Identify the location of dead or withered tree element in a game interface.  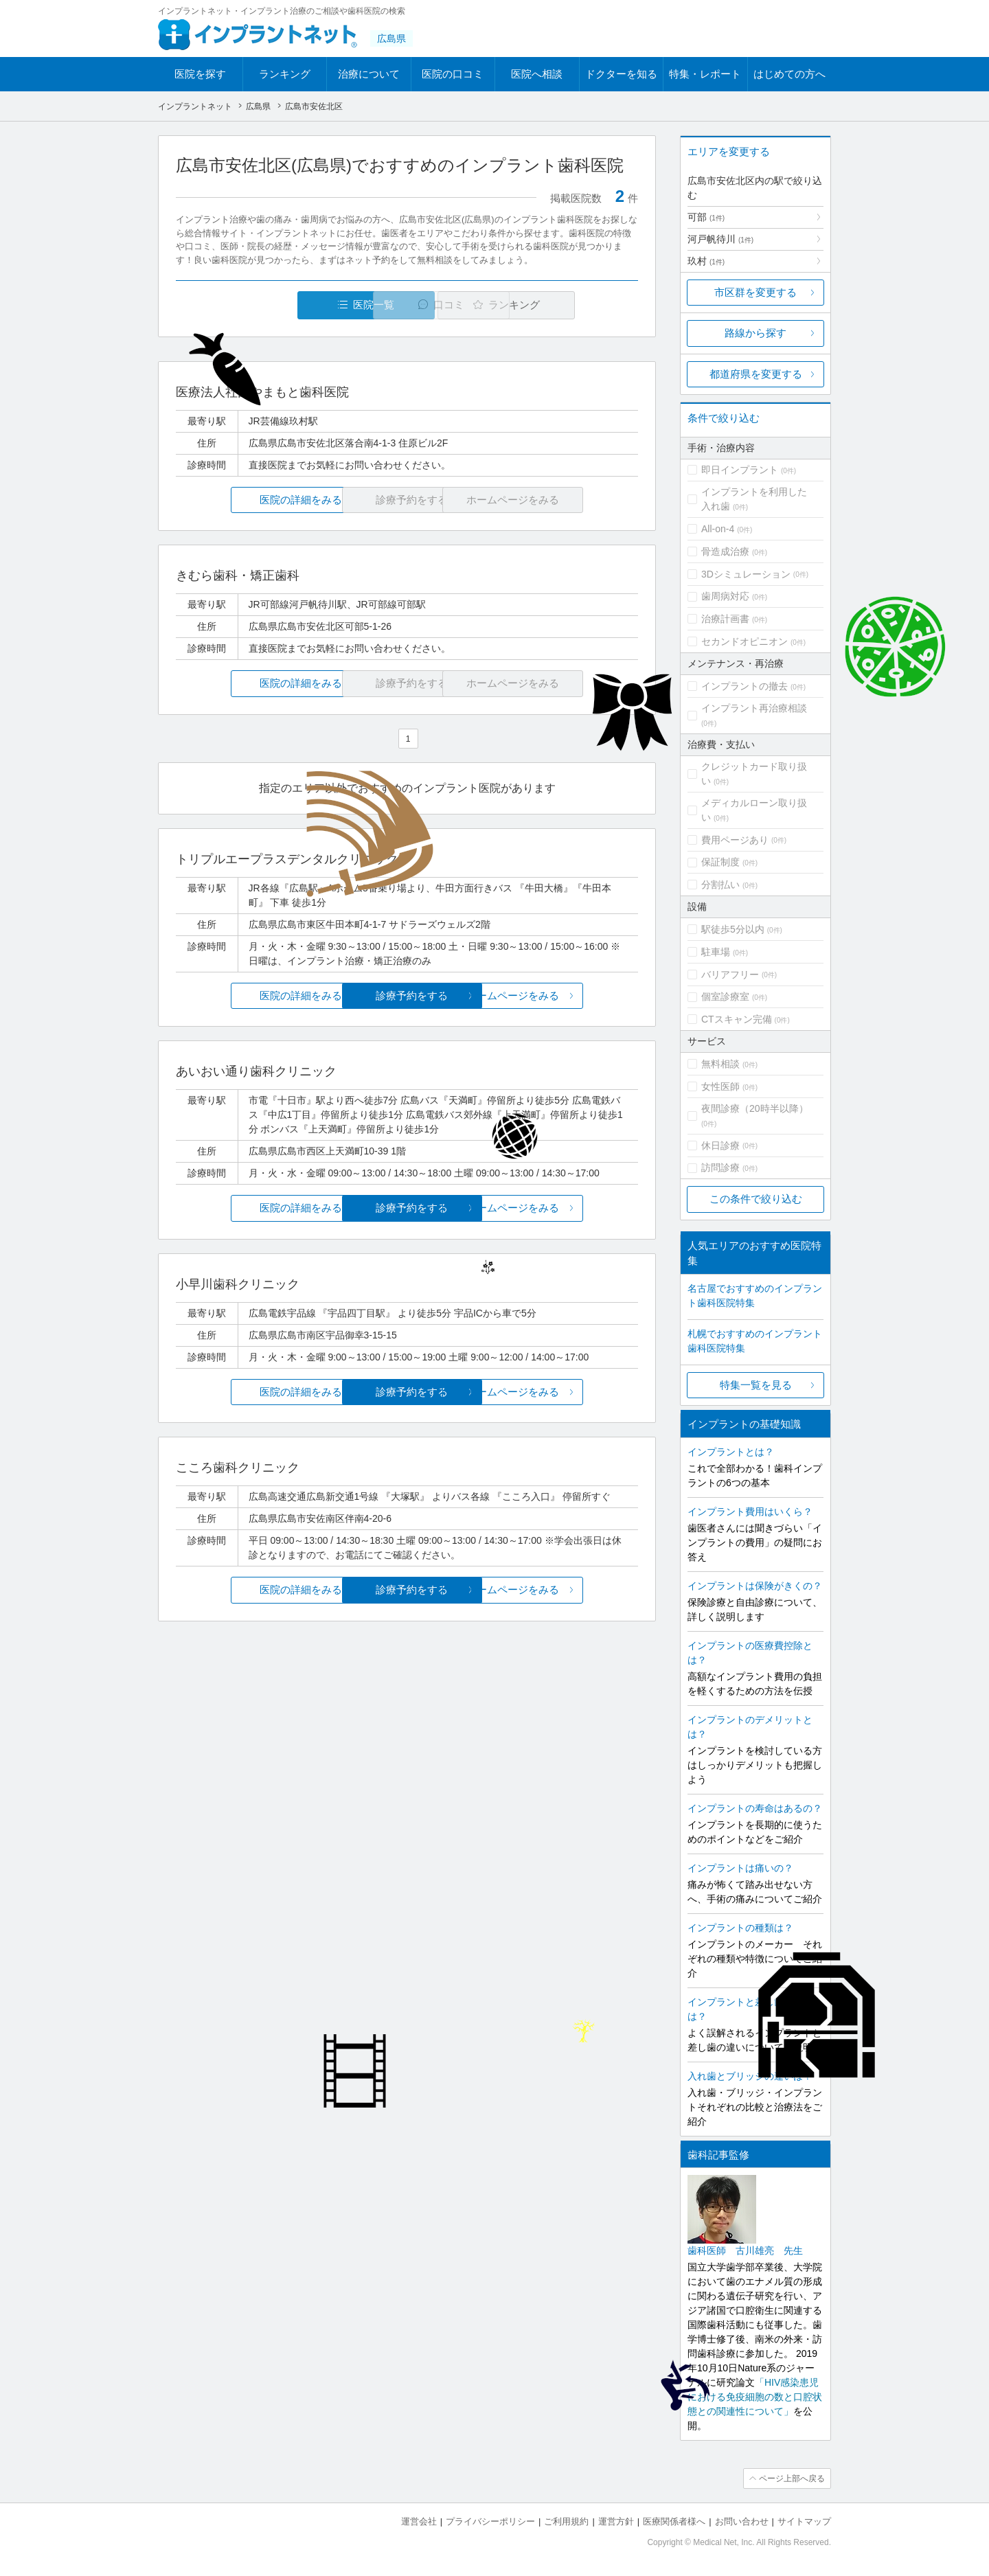
(584, 2031).